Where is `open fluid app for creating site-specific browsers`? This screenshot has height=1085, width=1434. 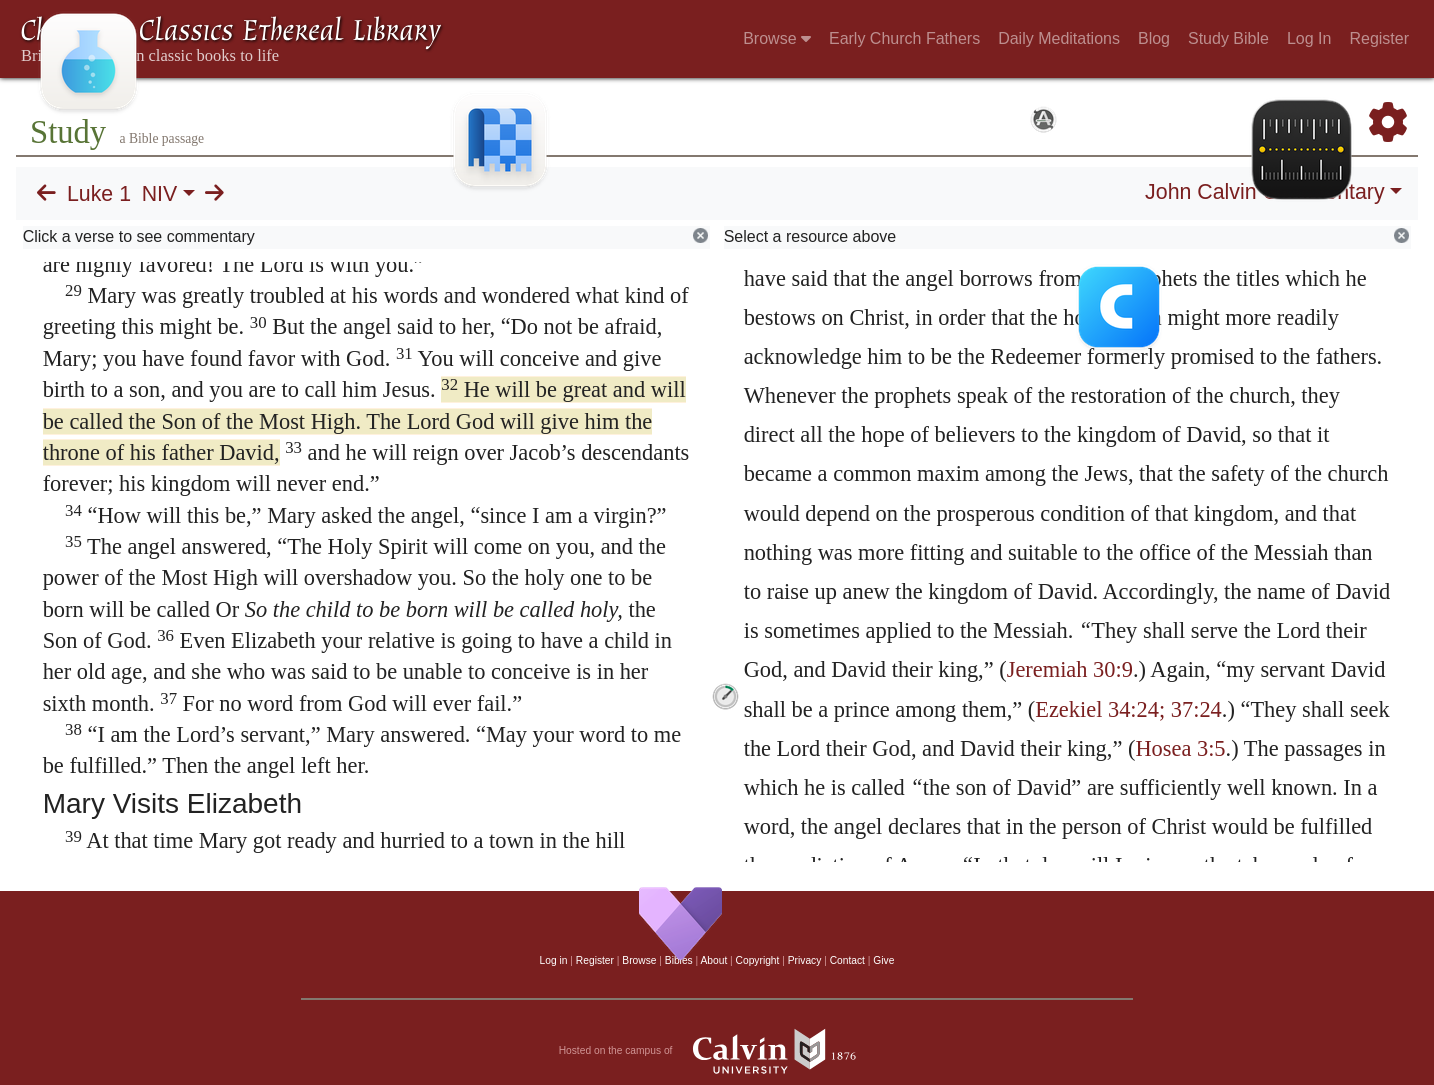 open fluid app for creating site-specific browsers is located at coordinates (88, 61).